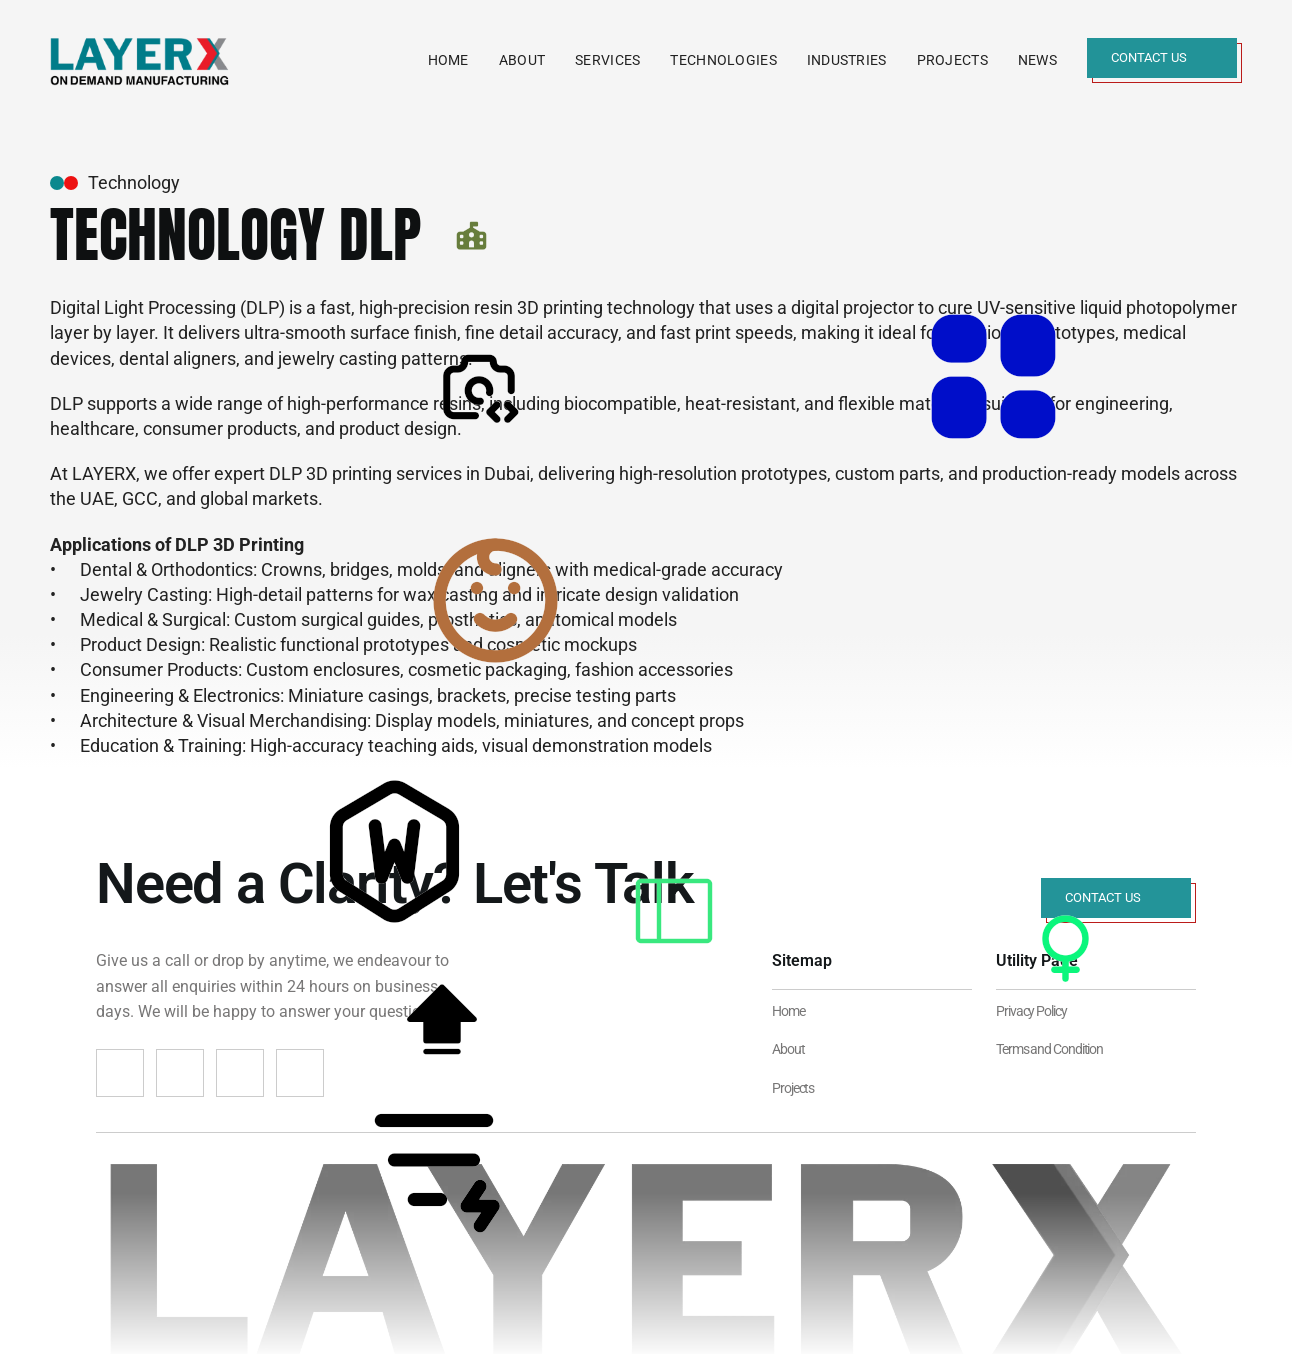 The height and width of the screenshot is (1359, 1292). Describe the element at coordinates (479, 387) in the screenshot. I see `scan or capture code with camera` at that location.